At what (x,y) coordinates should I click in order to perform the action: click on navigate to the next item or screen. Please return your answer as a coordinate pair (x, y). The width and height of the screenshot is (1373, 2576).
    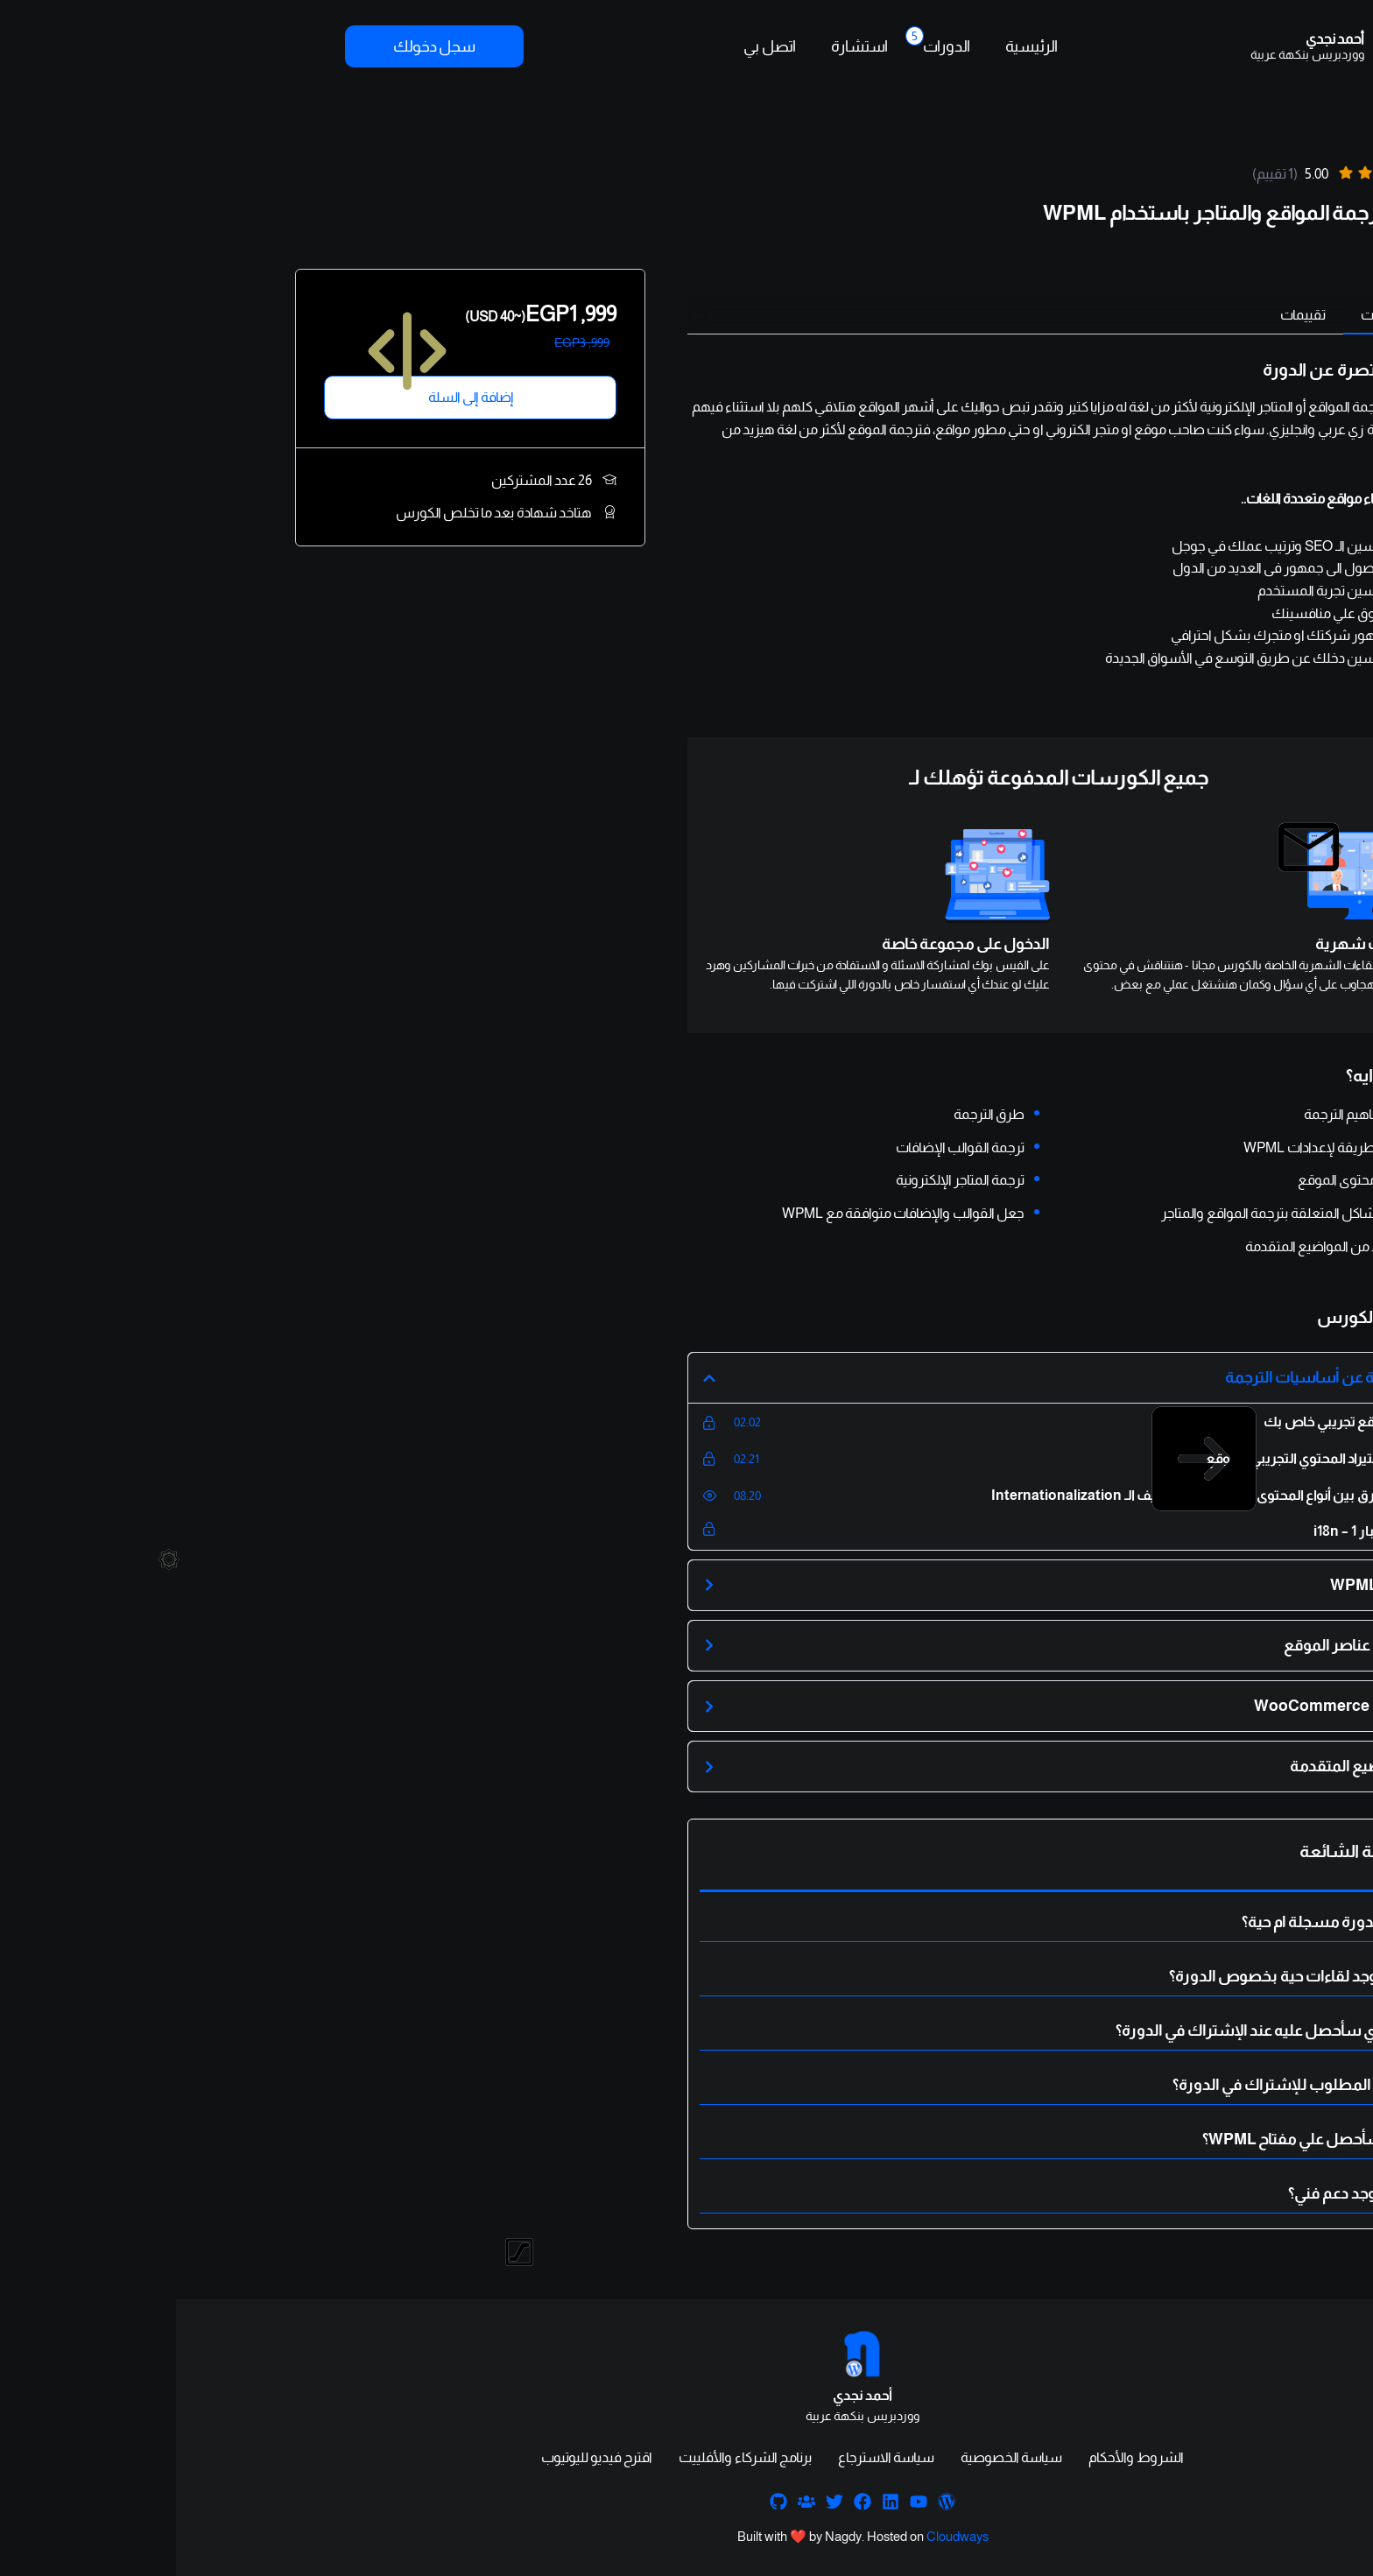
    Looking at the image, I should click on (1204, 1459).